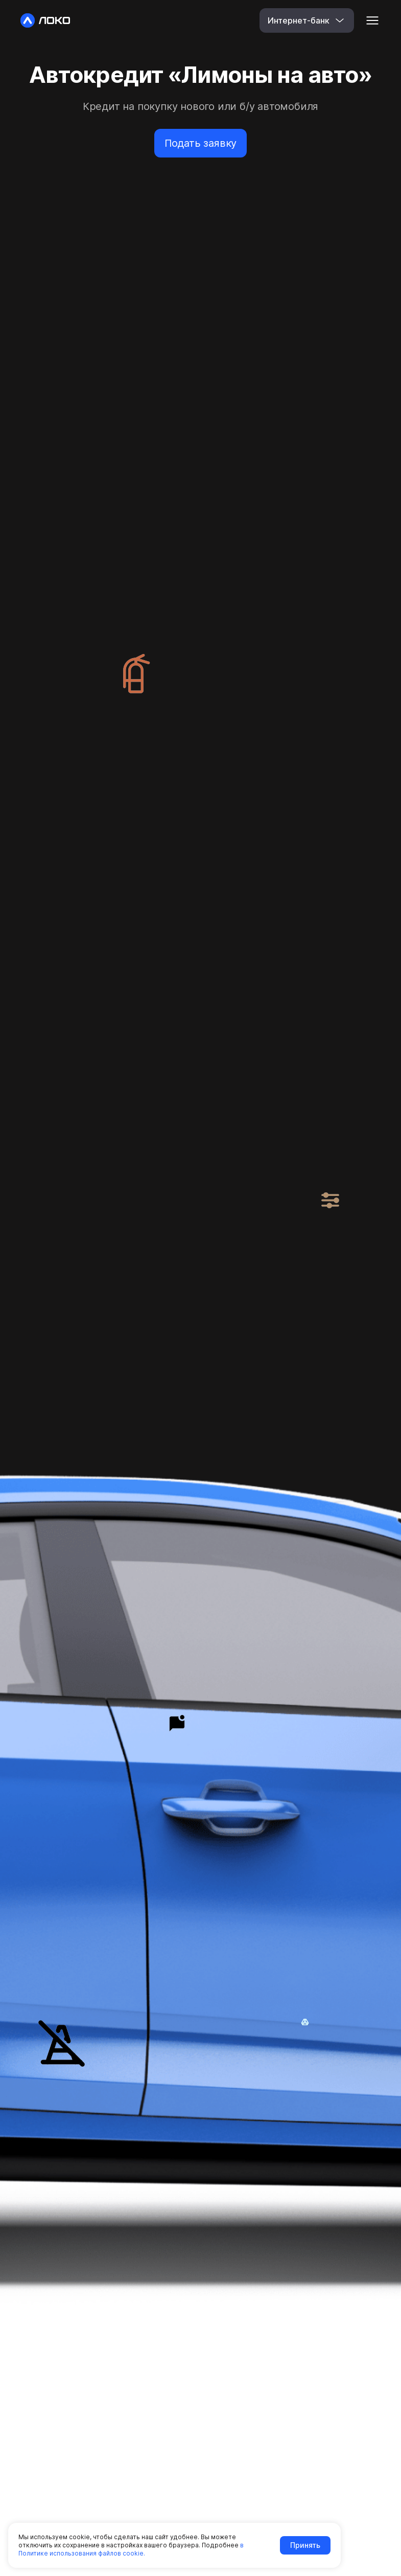 This screenshot has height=2576, width=401. What do you see at coordinates (61, 2043) in the screenshot?
I see `disable construction or roadwork warnings` at bounding box center [61, 2043].